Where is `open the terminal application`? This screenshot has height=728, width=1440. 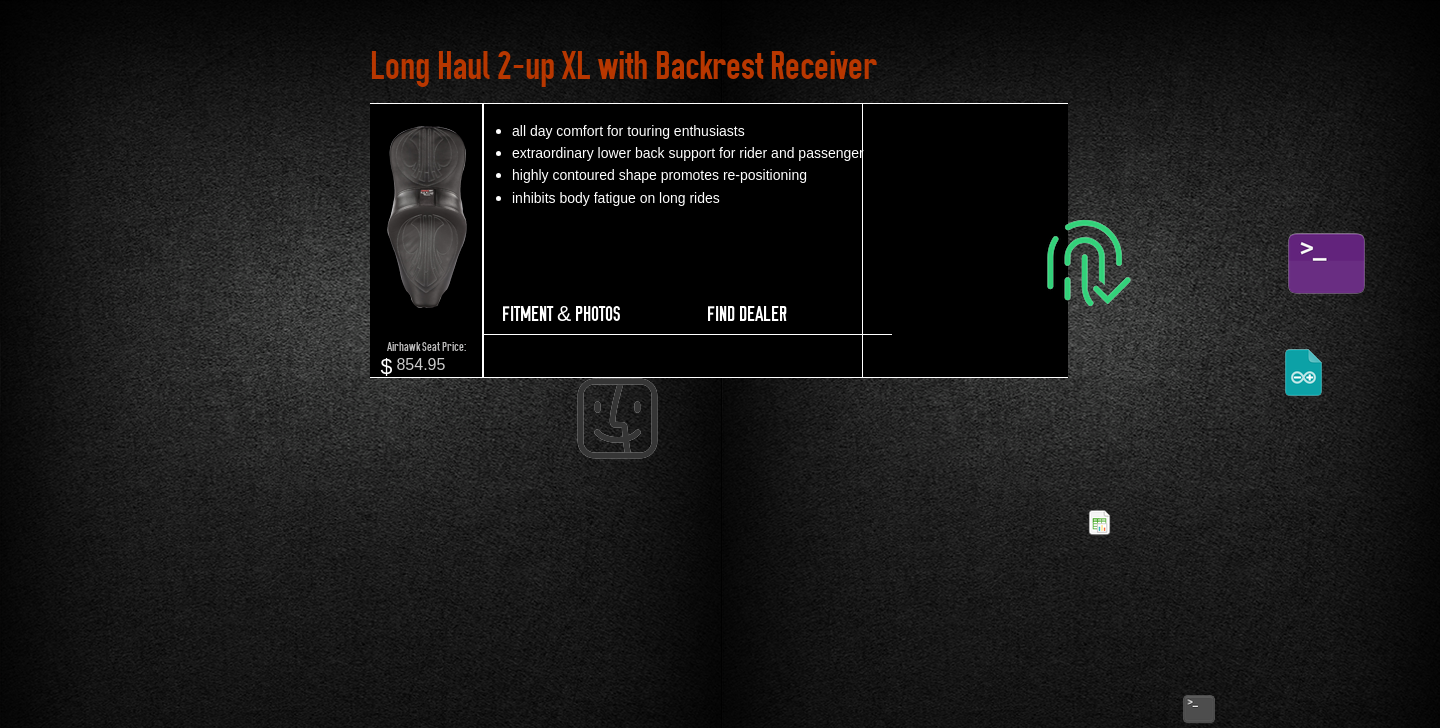 open the terminal application is located at coordinates (1199, 709).